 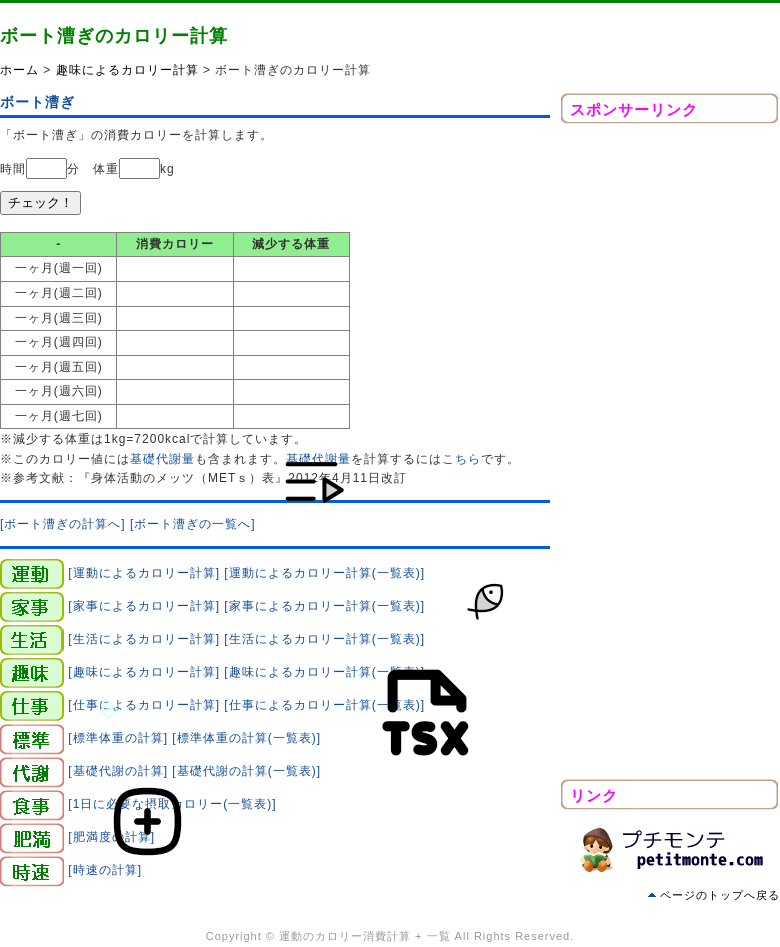 What do you see at coordinates (109, 710) in the screenshot?
I see `indicates a turn or direction change ahead` at bounding box center [109, 710].